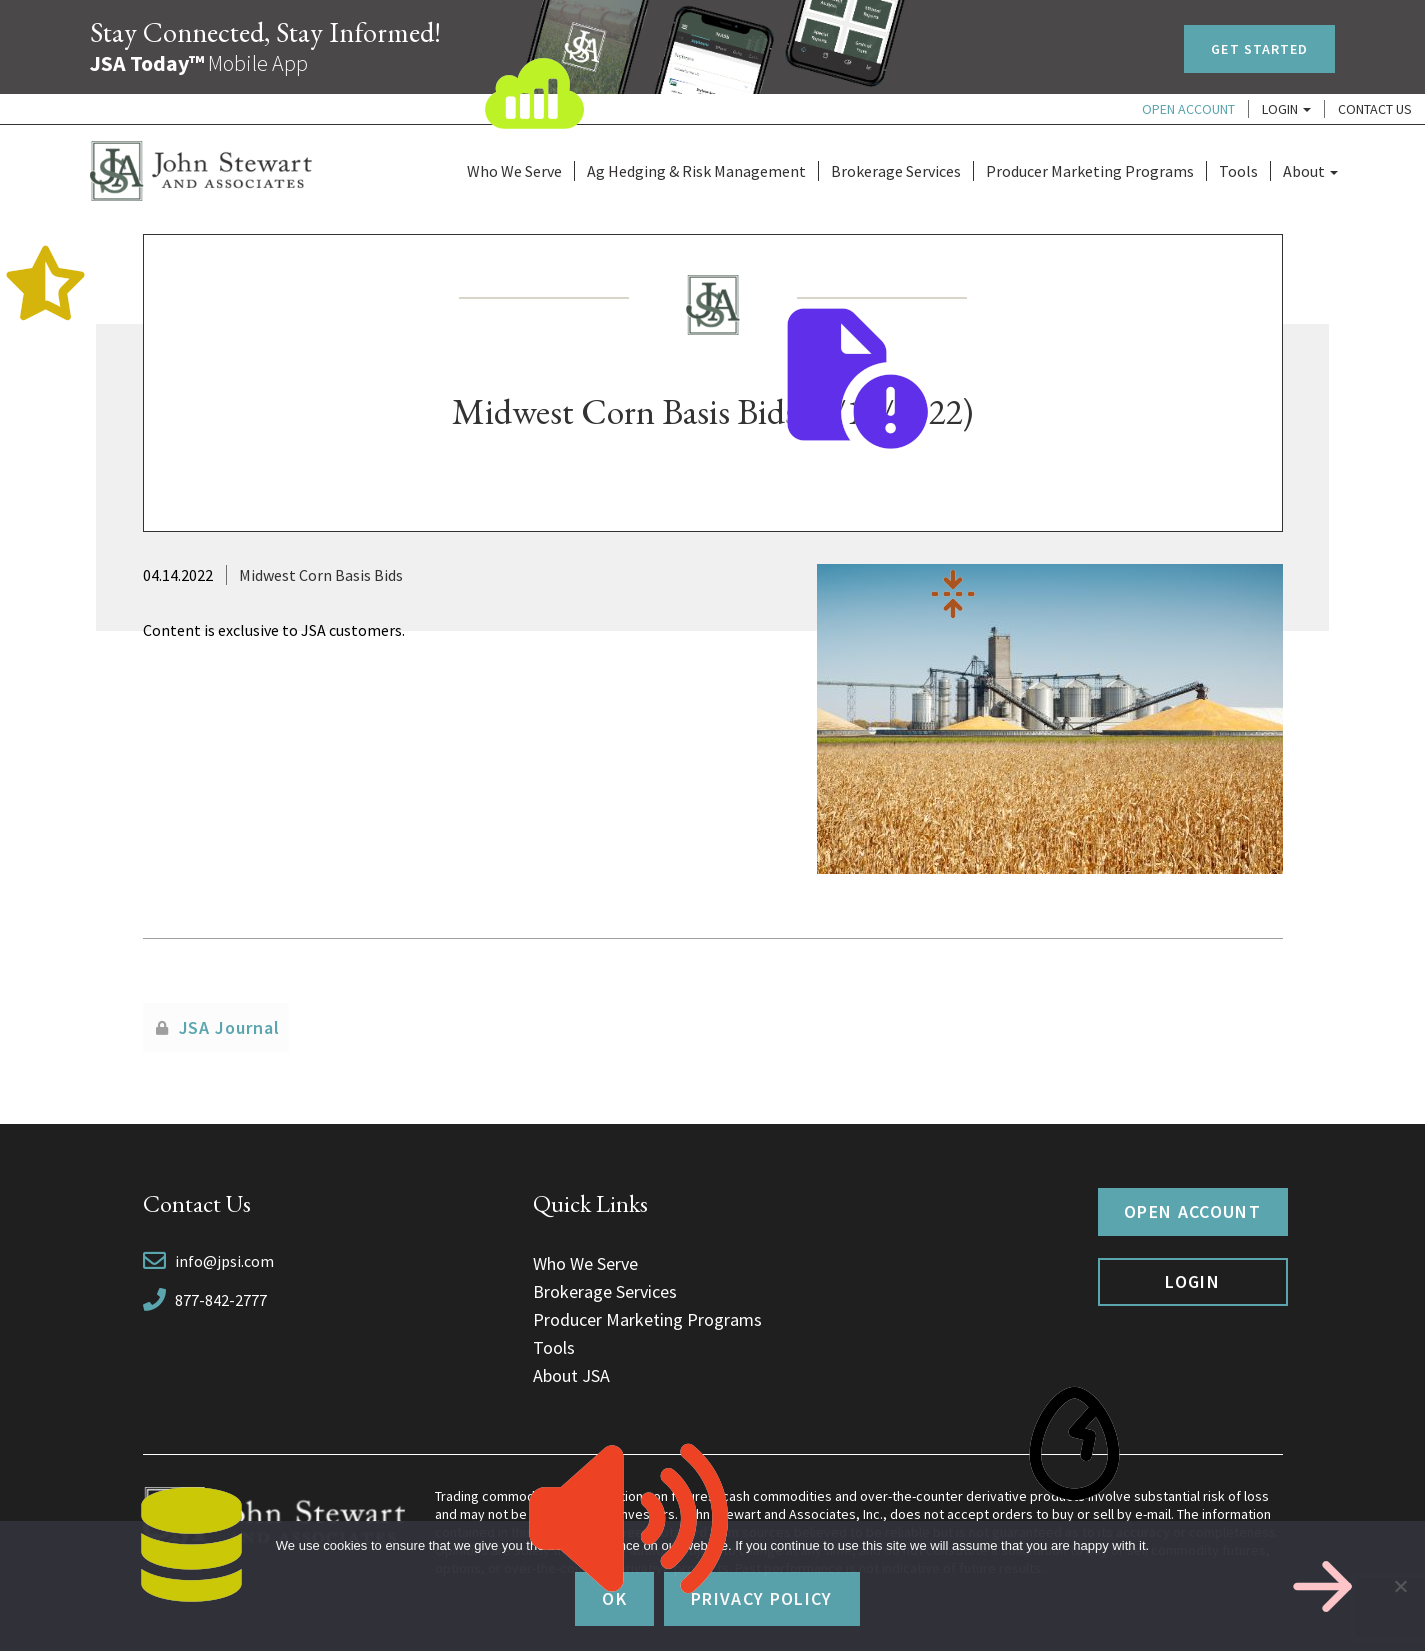  Describe the element at coordinates (1322, 1586) in the screenshot. I see `navigate to the next item or screen` at that location.